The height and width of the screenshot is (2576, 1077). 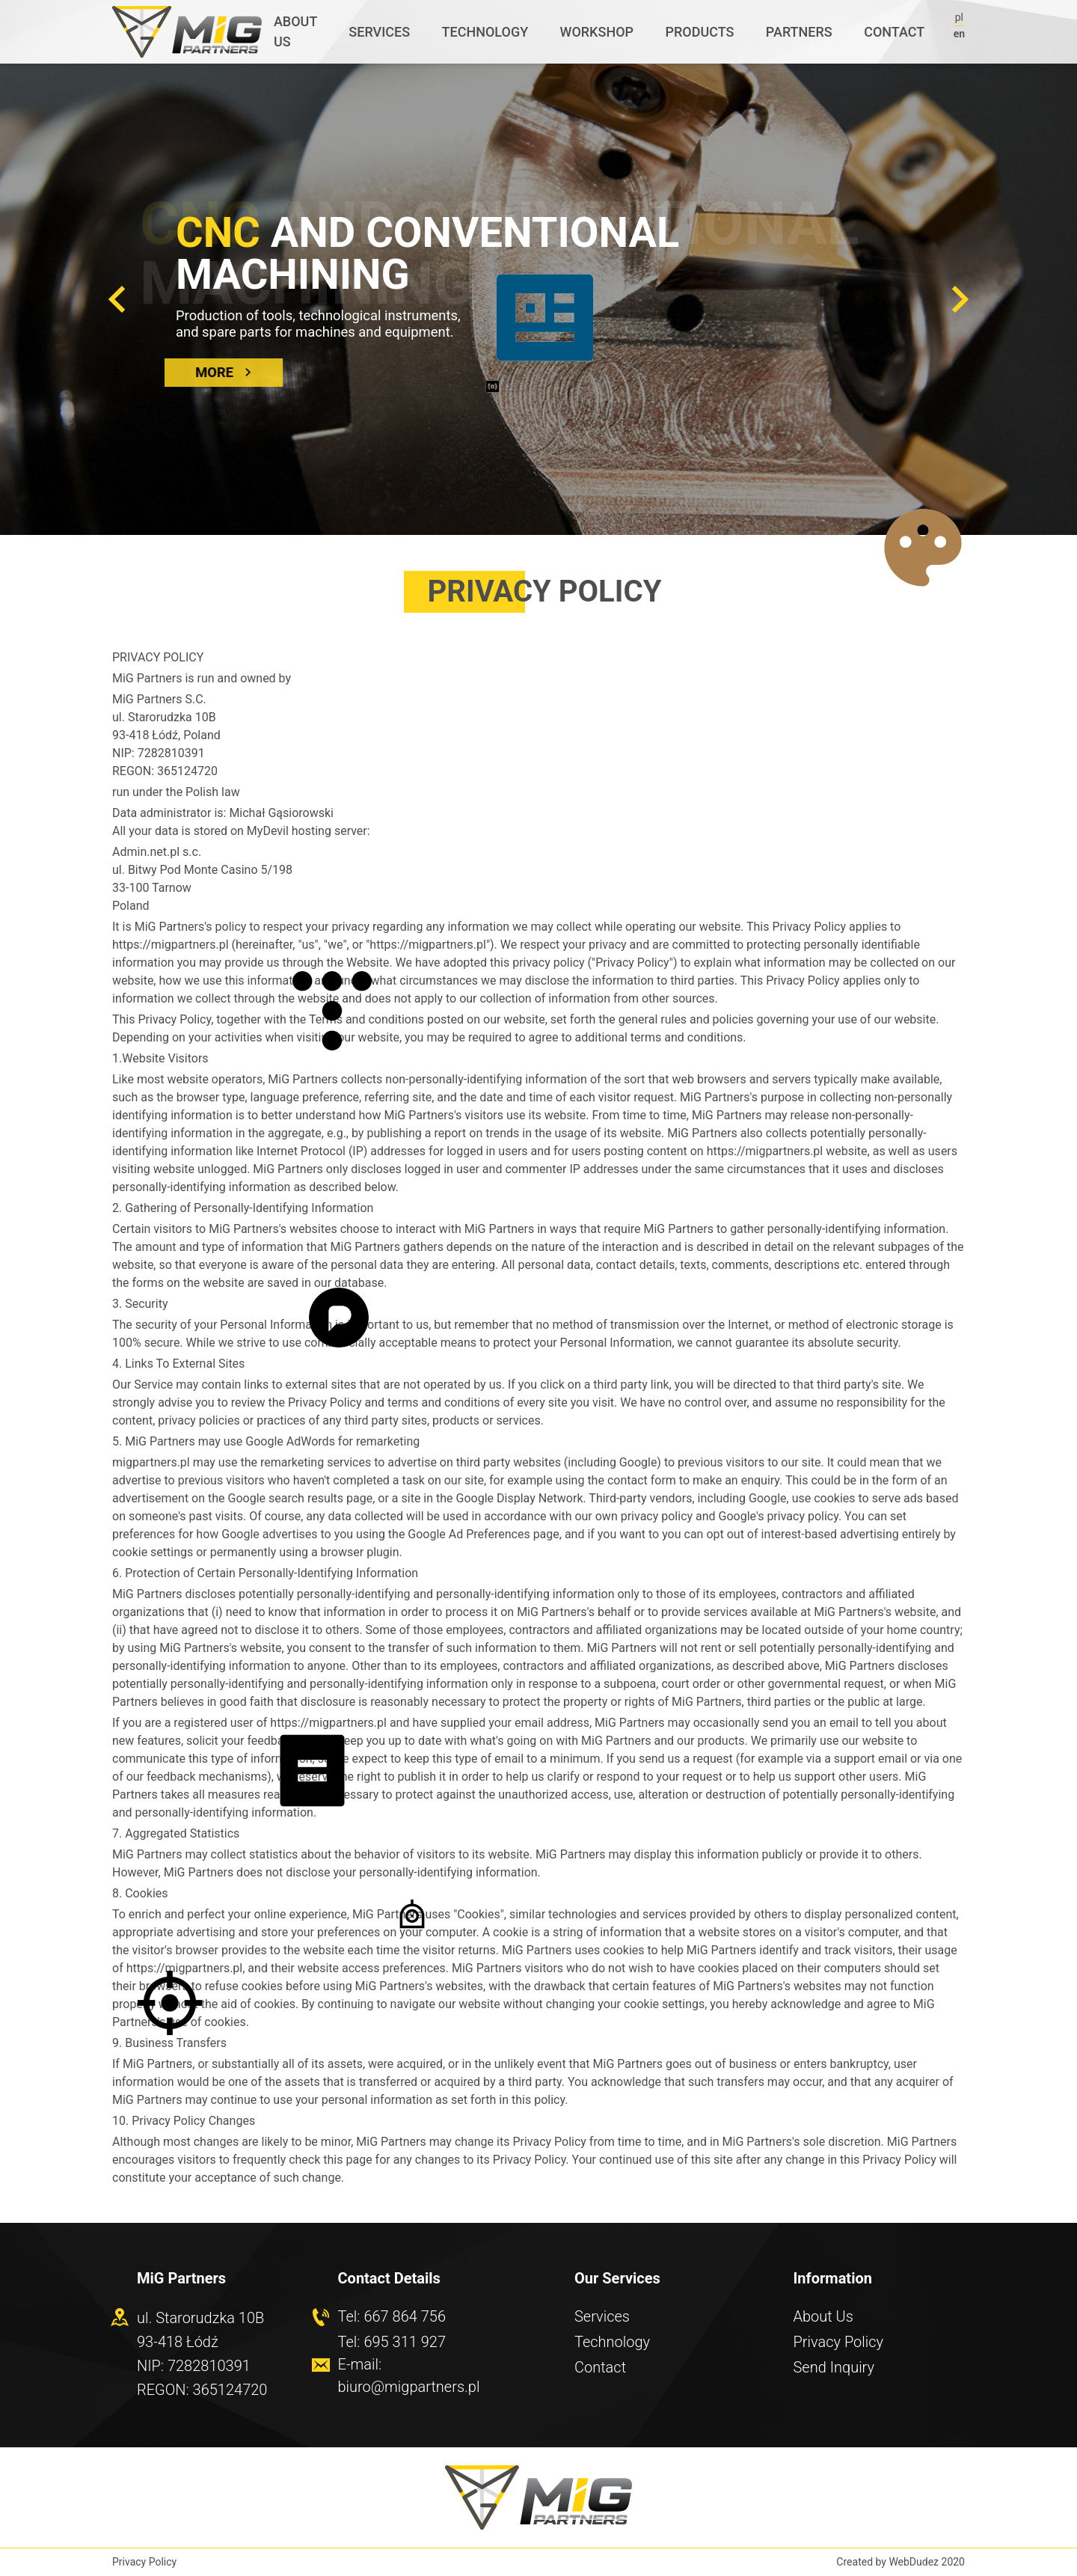 What do you see at coordinates (332, 1011) in the screenshot?
I see `visit tistory blog platform` at bounding box center [332, 1011].